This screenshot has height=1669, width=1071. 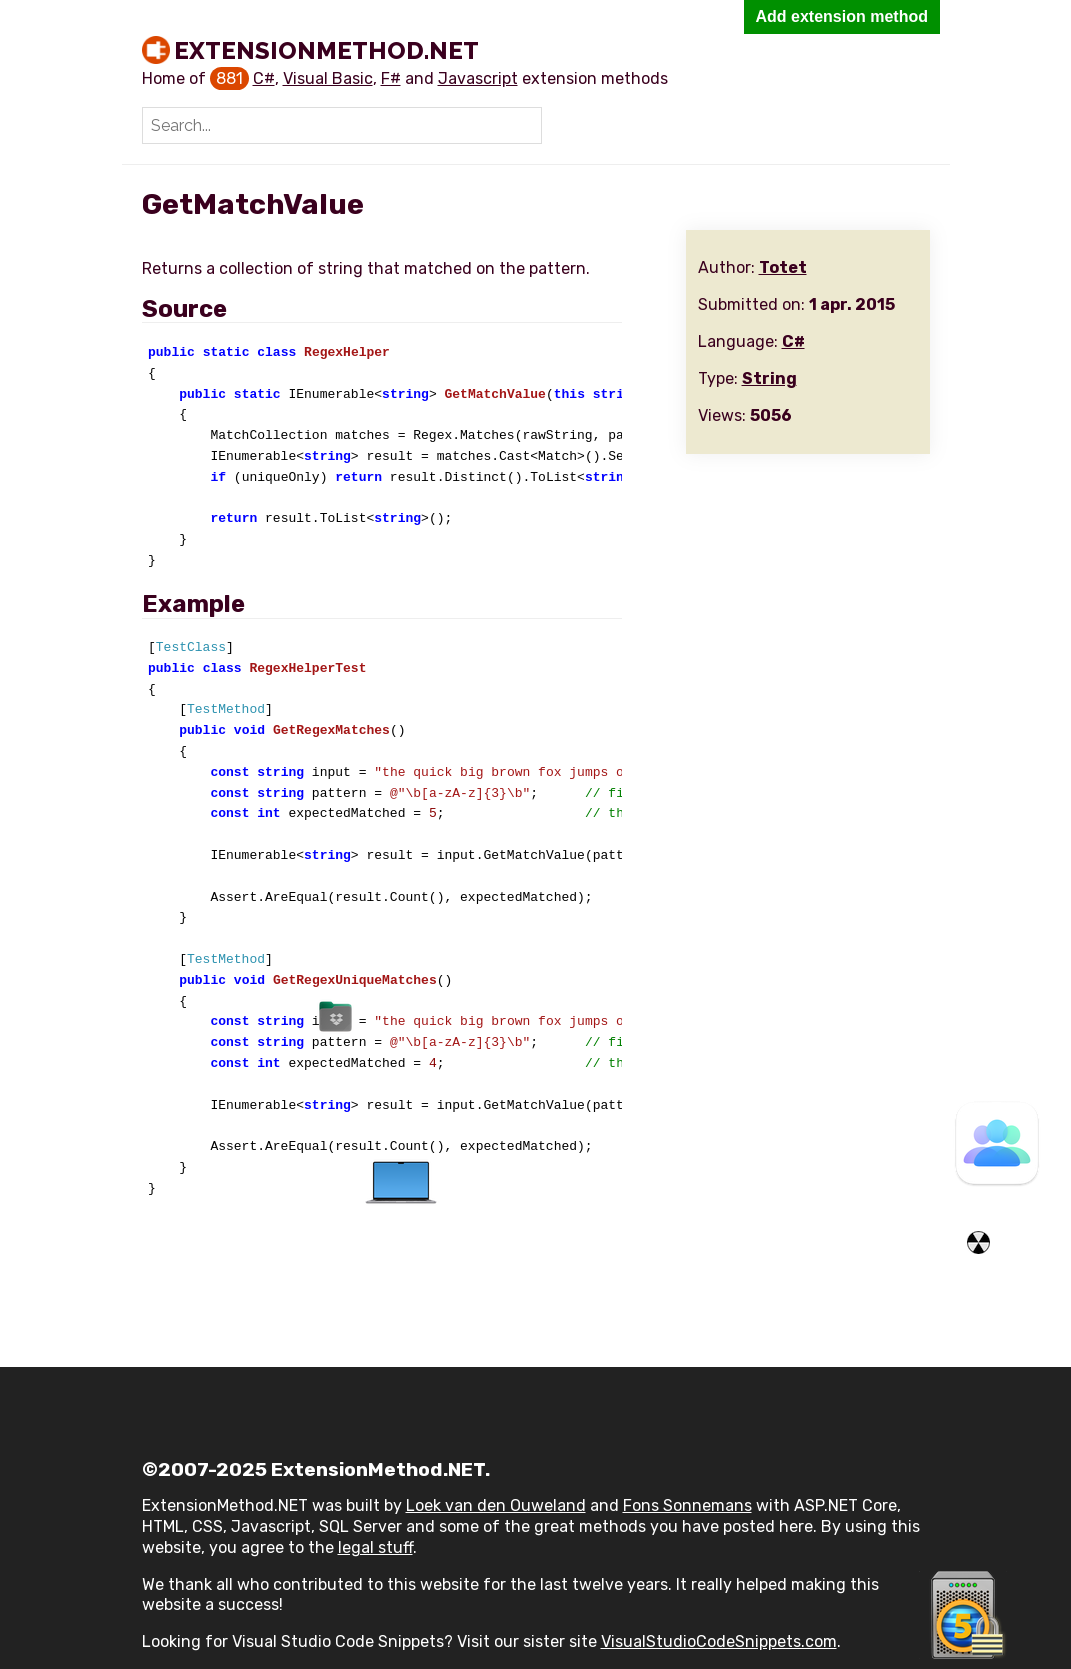 I want to click on open your Dropbox synced folder, so click(x=335, y=1016).